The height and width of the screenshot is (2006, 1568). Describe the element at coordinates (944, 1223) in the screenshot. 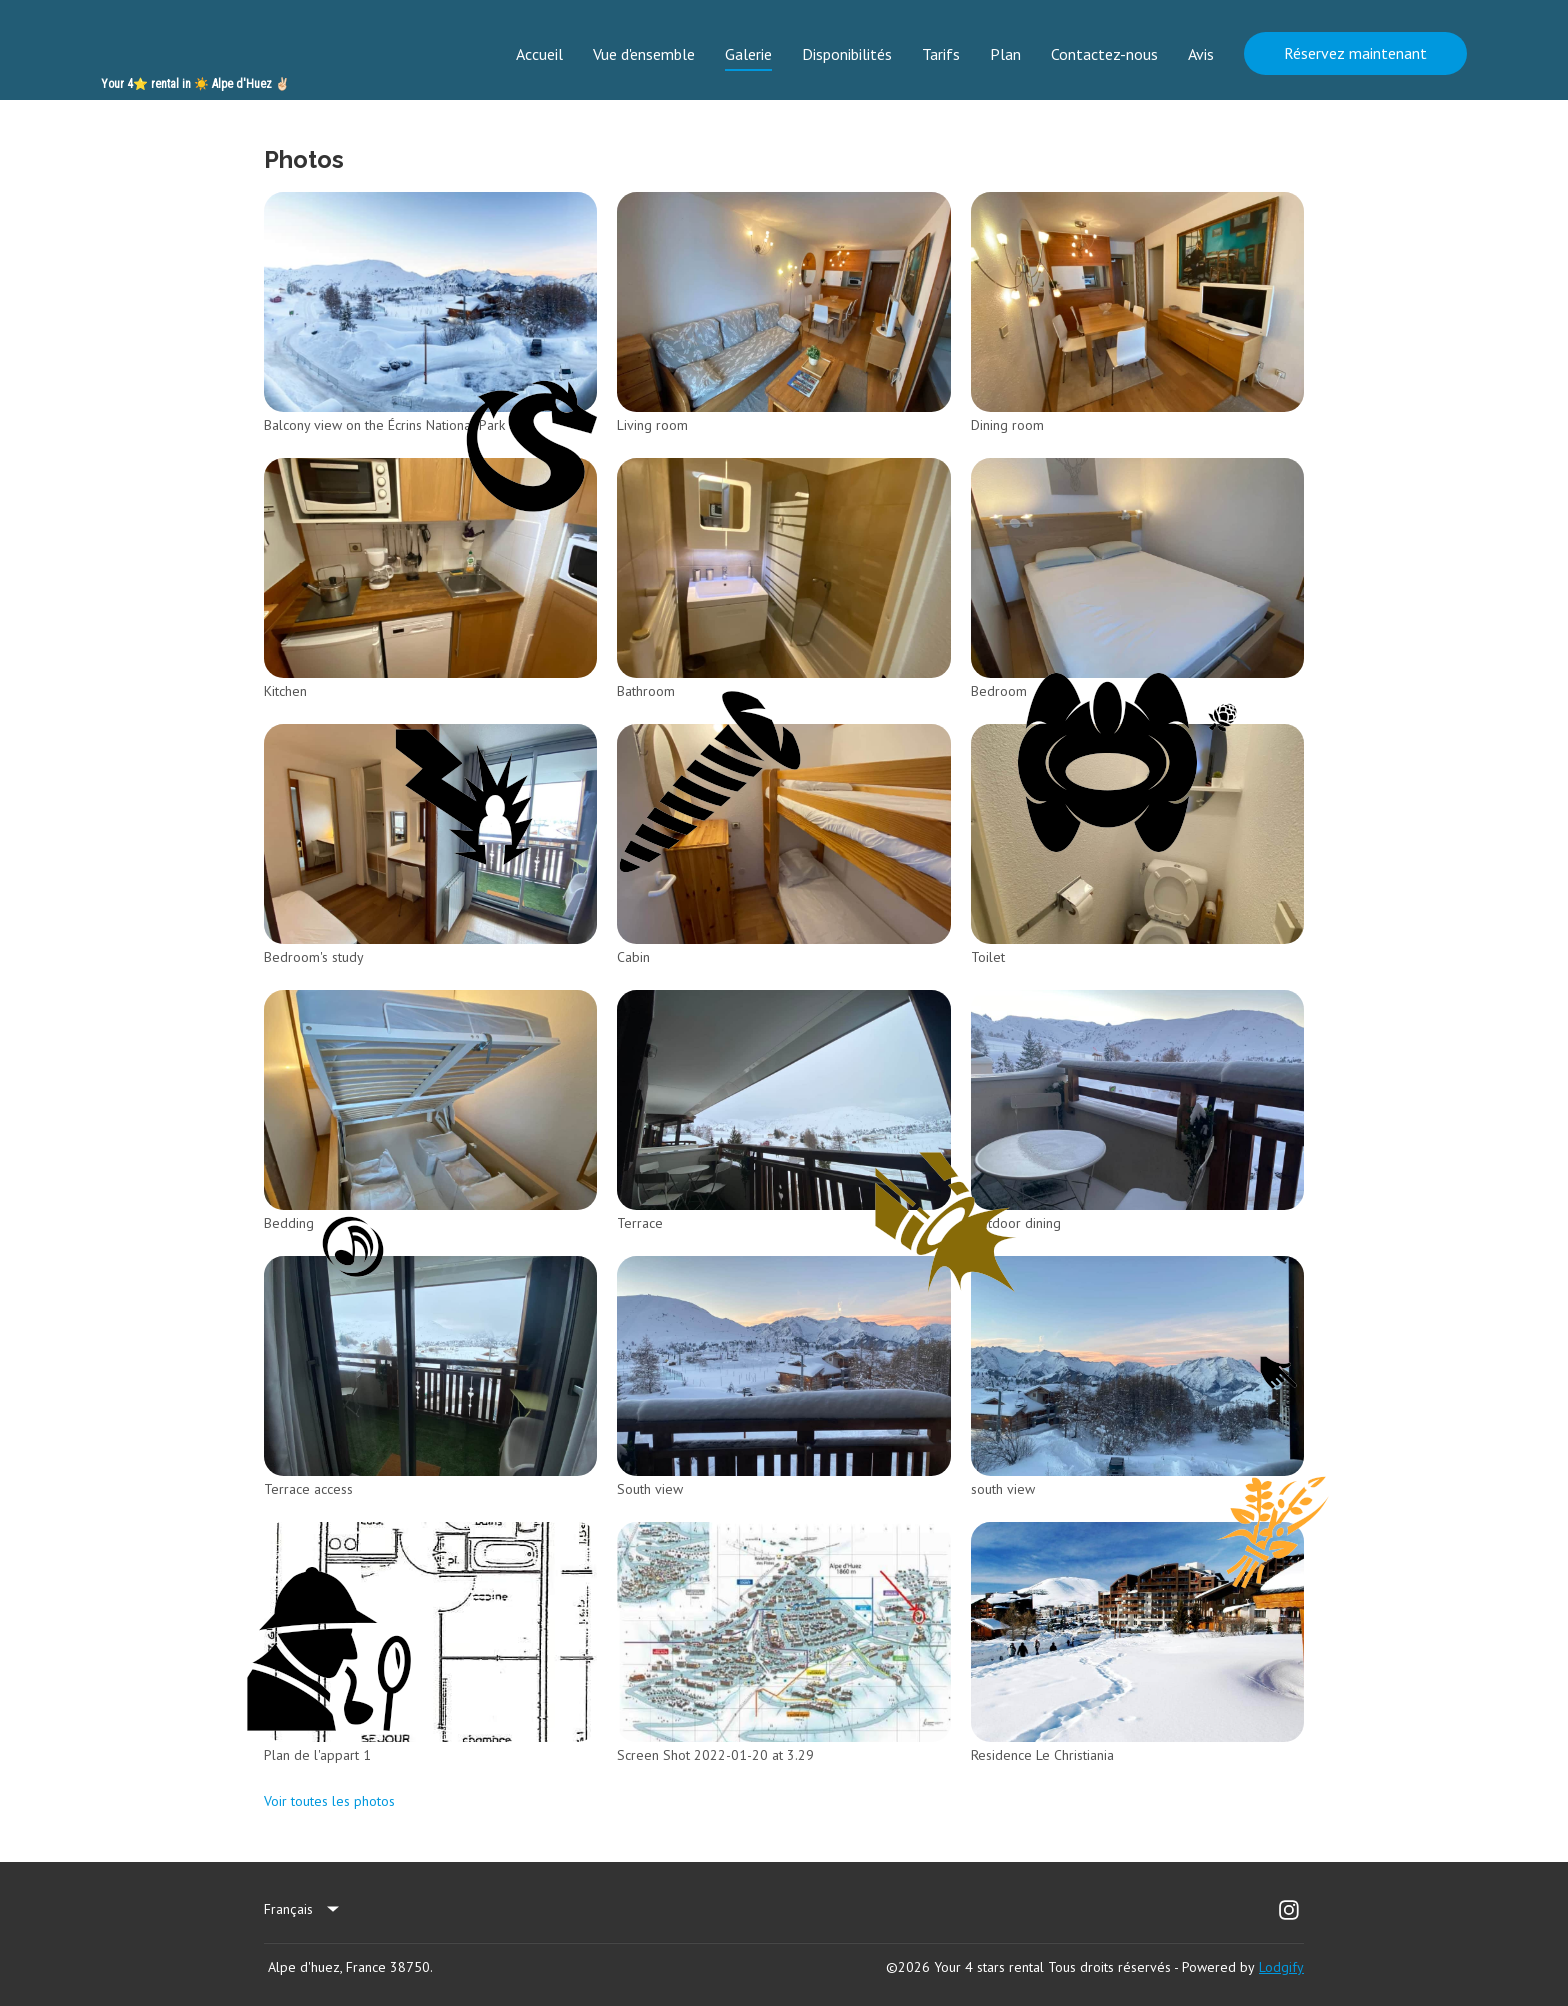

I see `fire cannon or launch projectile` at that location.